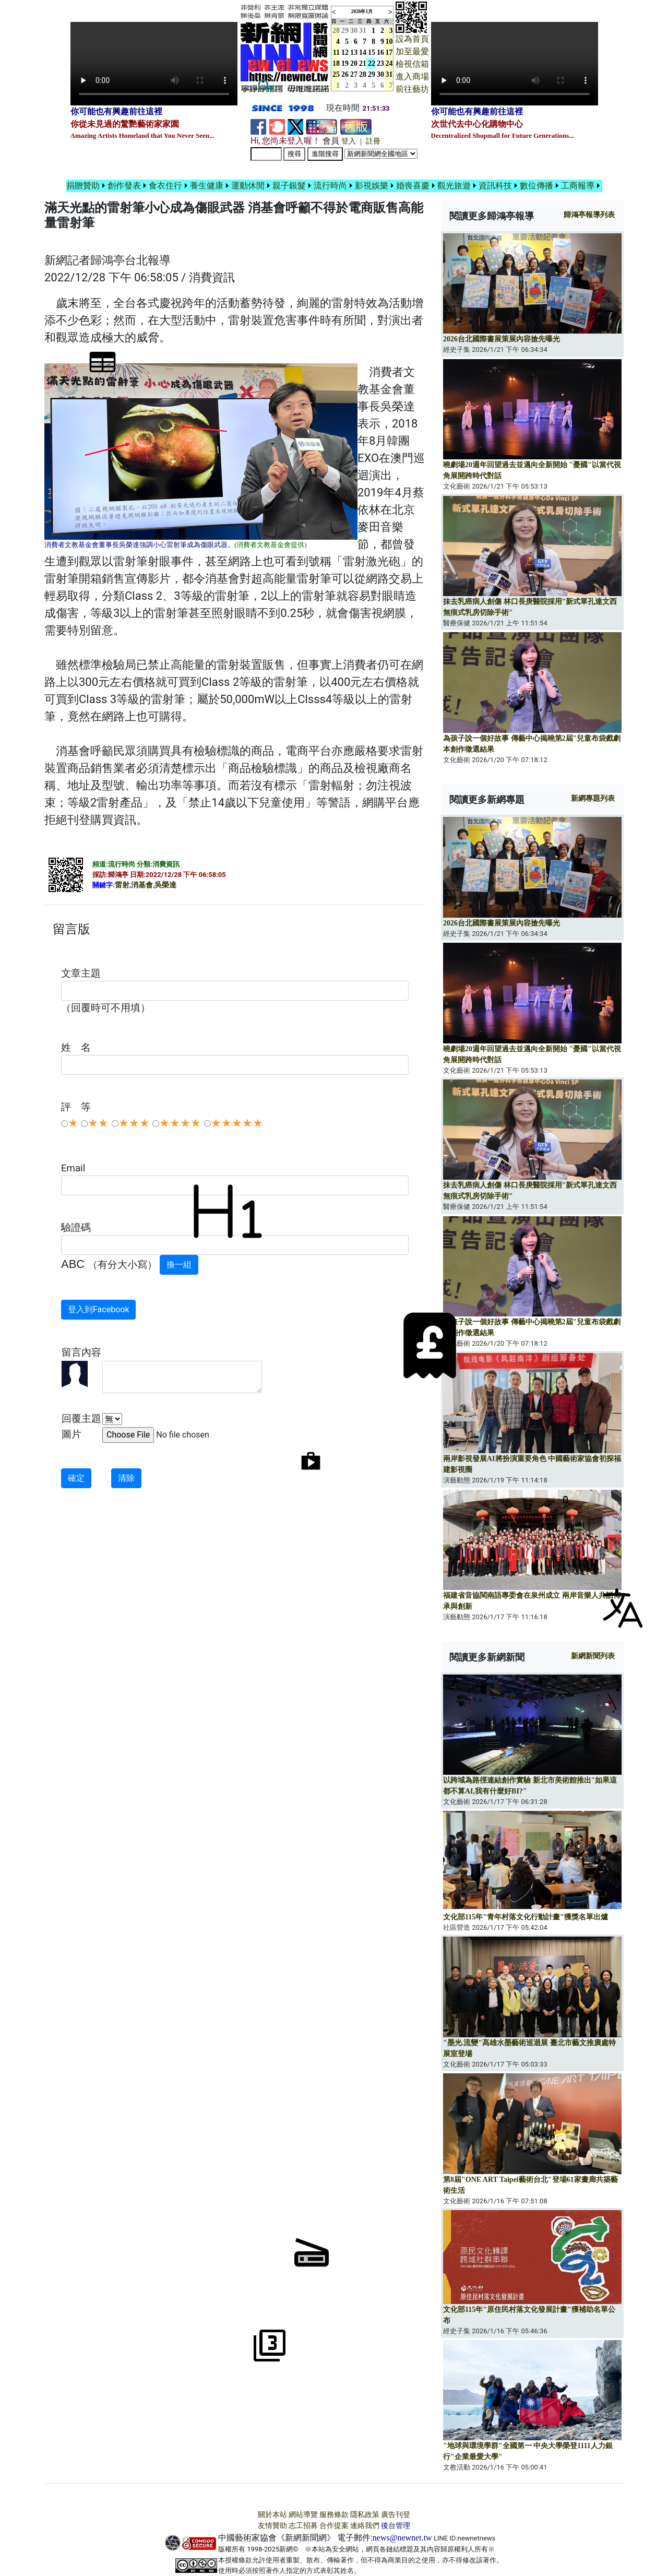 The image size is (668, 2576). What do you see at coordinates (102, 362) in the screenshot?
I see `view data in table format` at bounding box center [102, 362].